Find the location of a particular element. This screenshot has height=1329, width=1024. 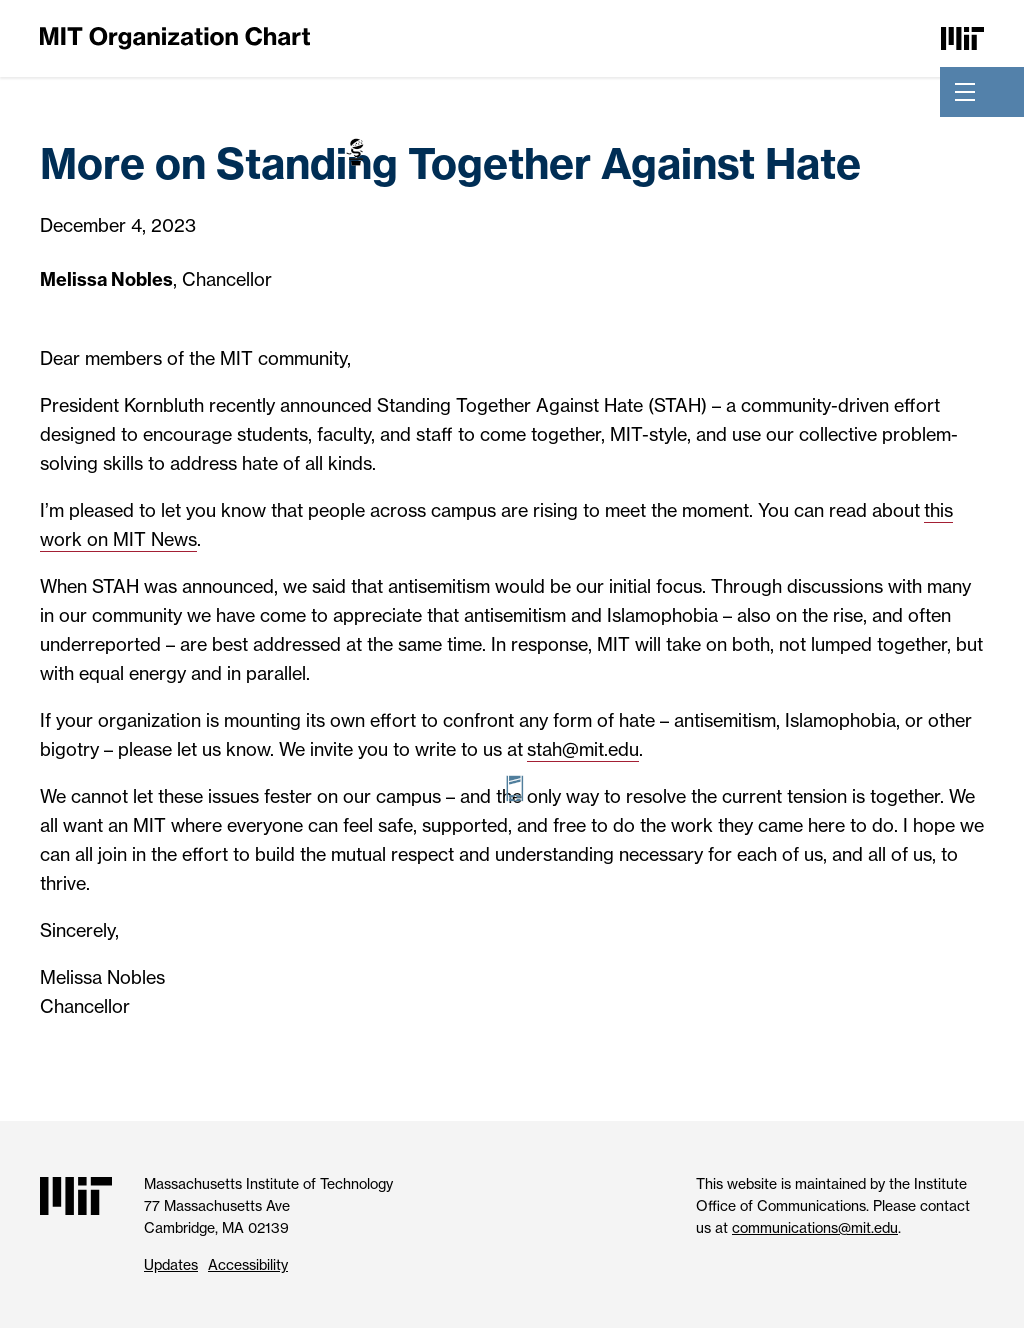

execute or delete an item permanently is located at coordinates (514, 788).